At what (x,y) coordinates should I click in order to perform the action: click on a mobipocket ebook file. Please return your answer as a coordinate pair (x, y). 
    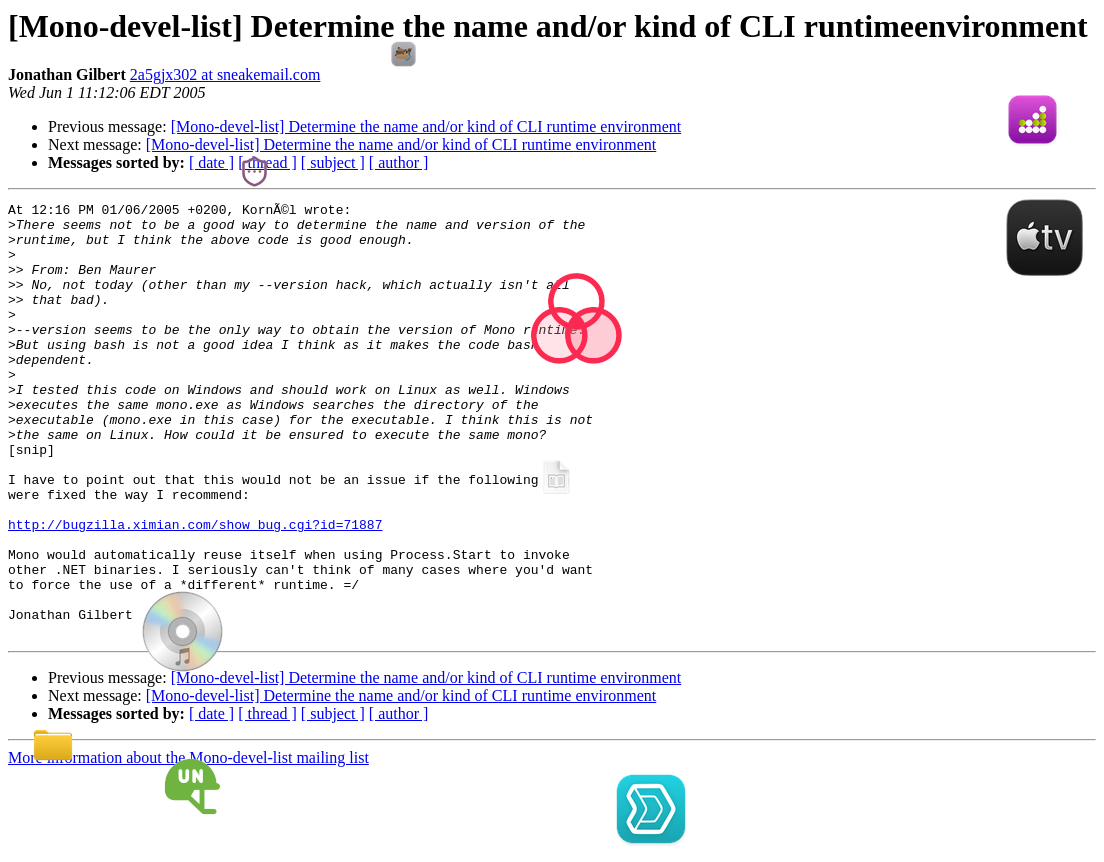
    Looking at the image, I should click on (556, 477).